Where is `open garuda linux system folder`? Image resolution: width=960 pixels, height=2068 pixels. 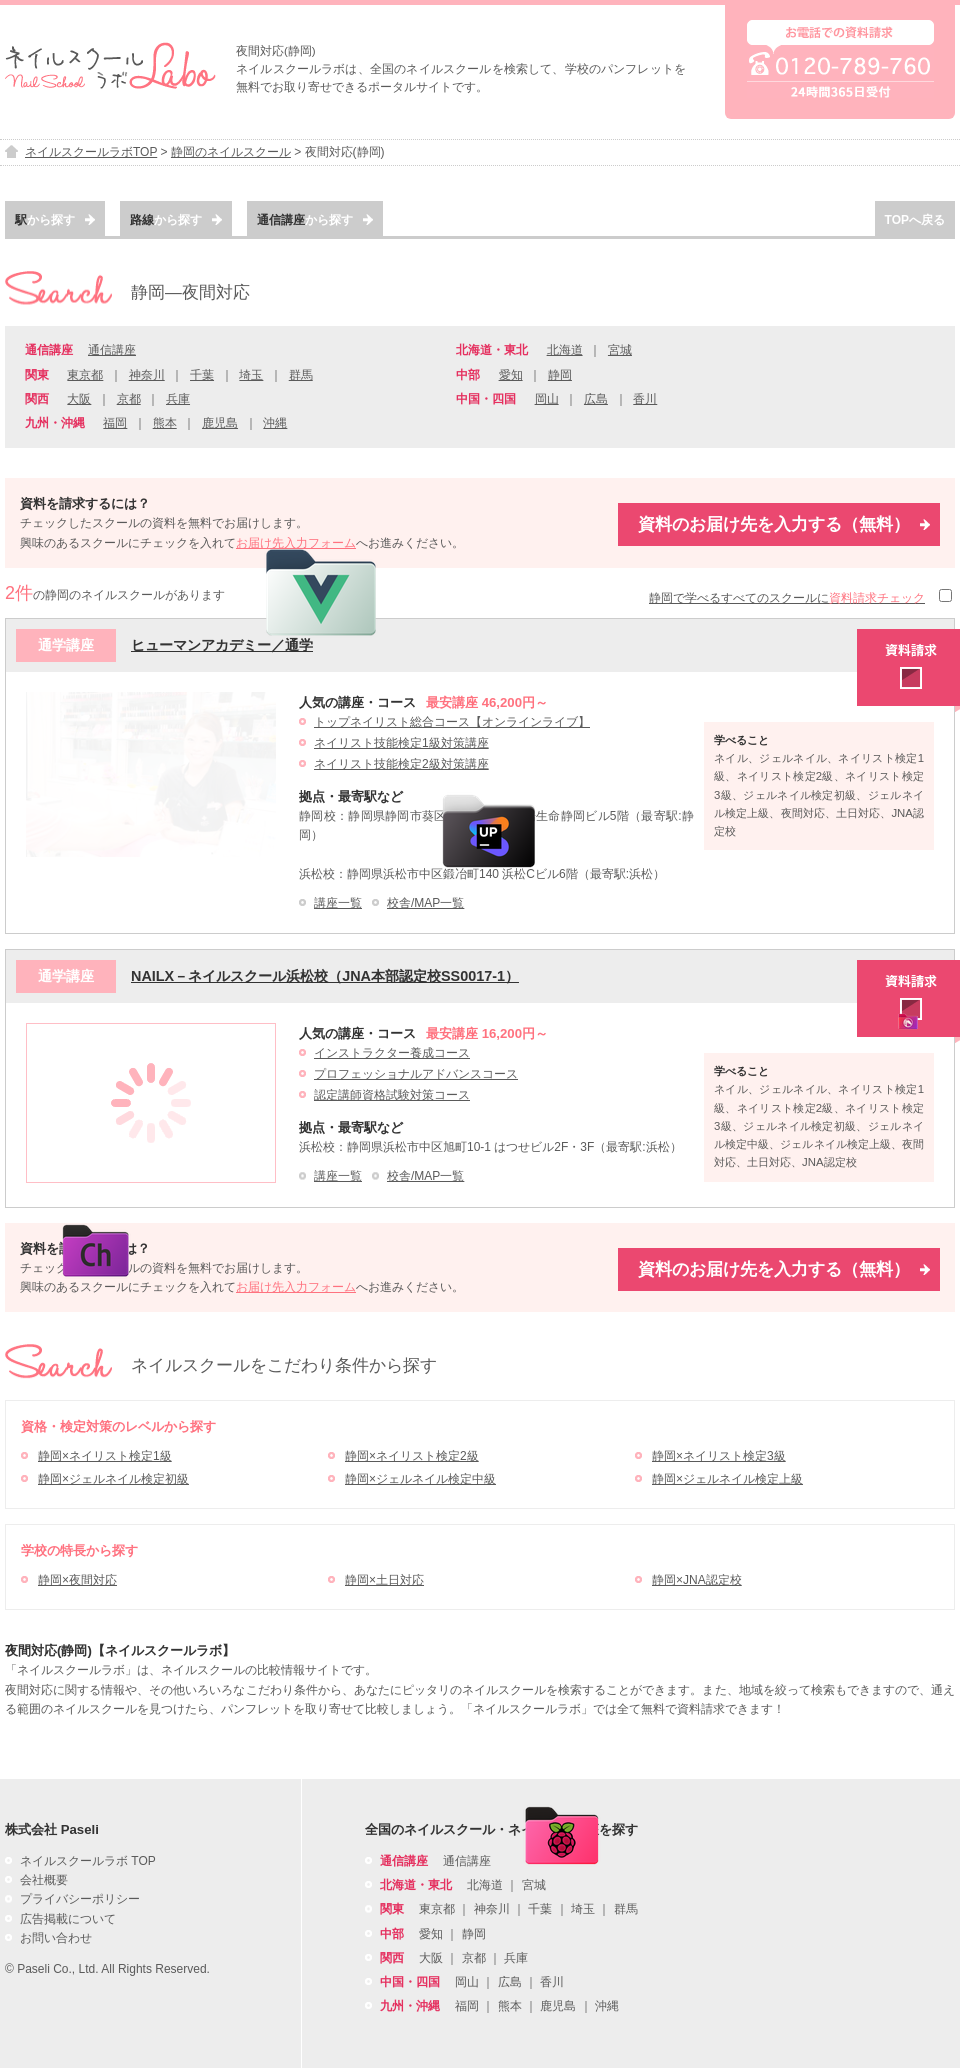 open garuda linux system folder is located at coordinates (908, 1022).